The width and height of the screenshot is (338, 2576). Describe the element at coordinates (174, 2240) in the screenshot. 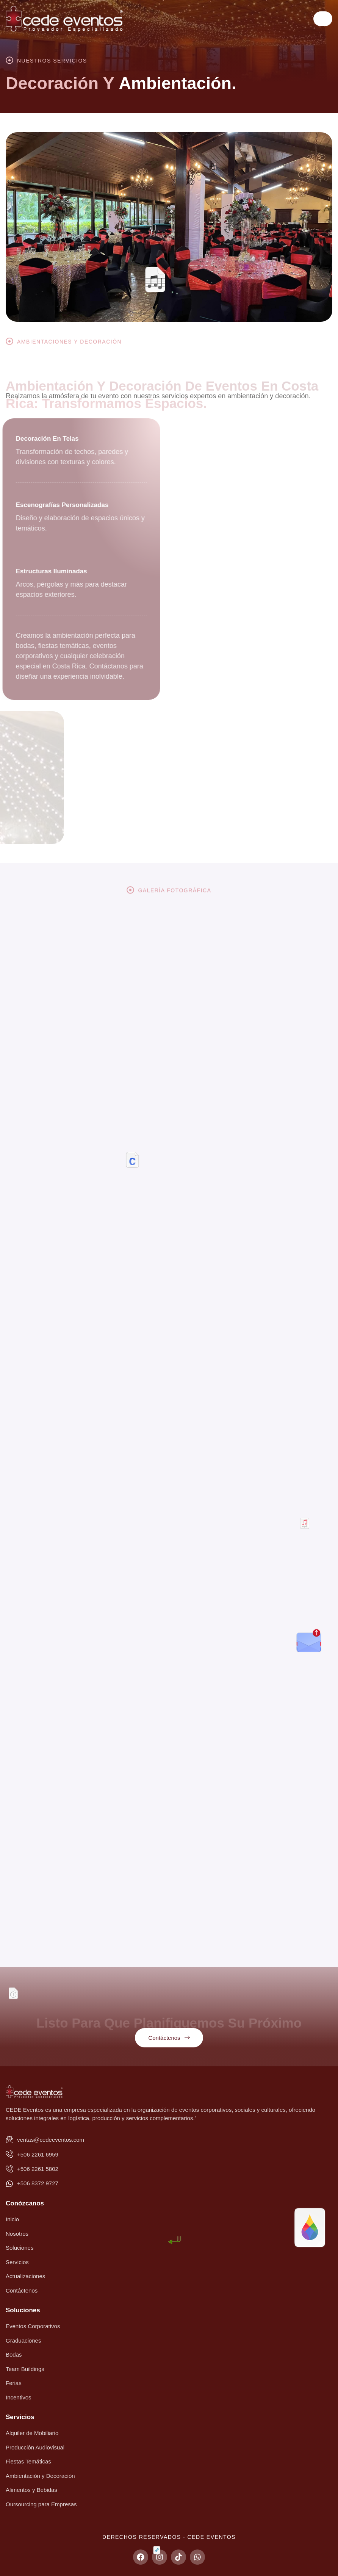

I see `reply all to an email message` at that location.